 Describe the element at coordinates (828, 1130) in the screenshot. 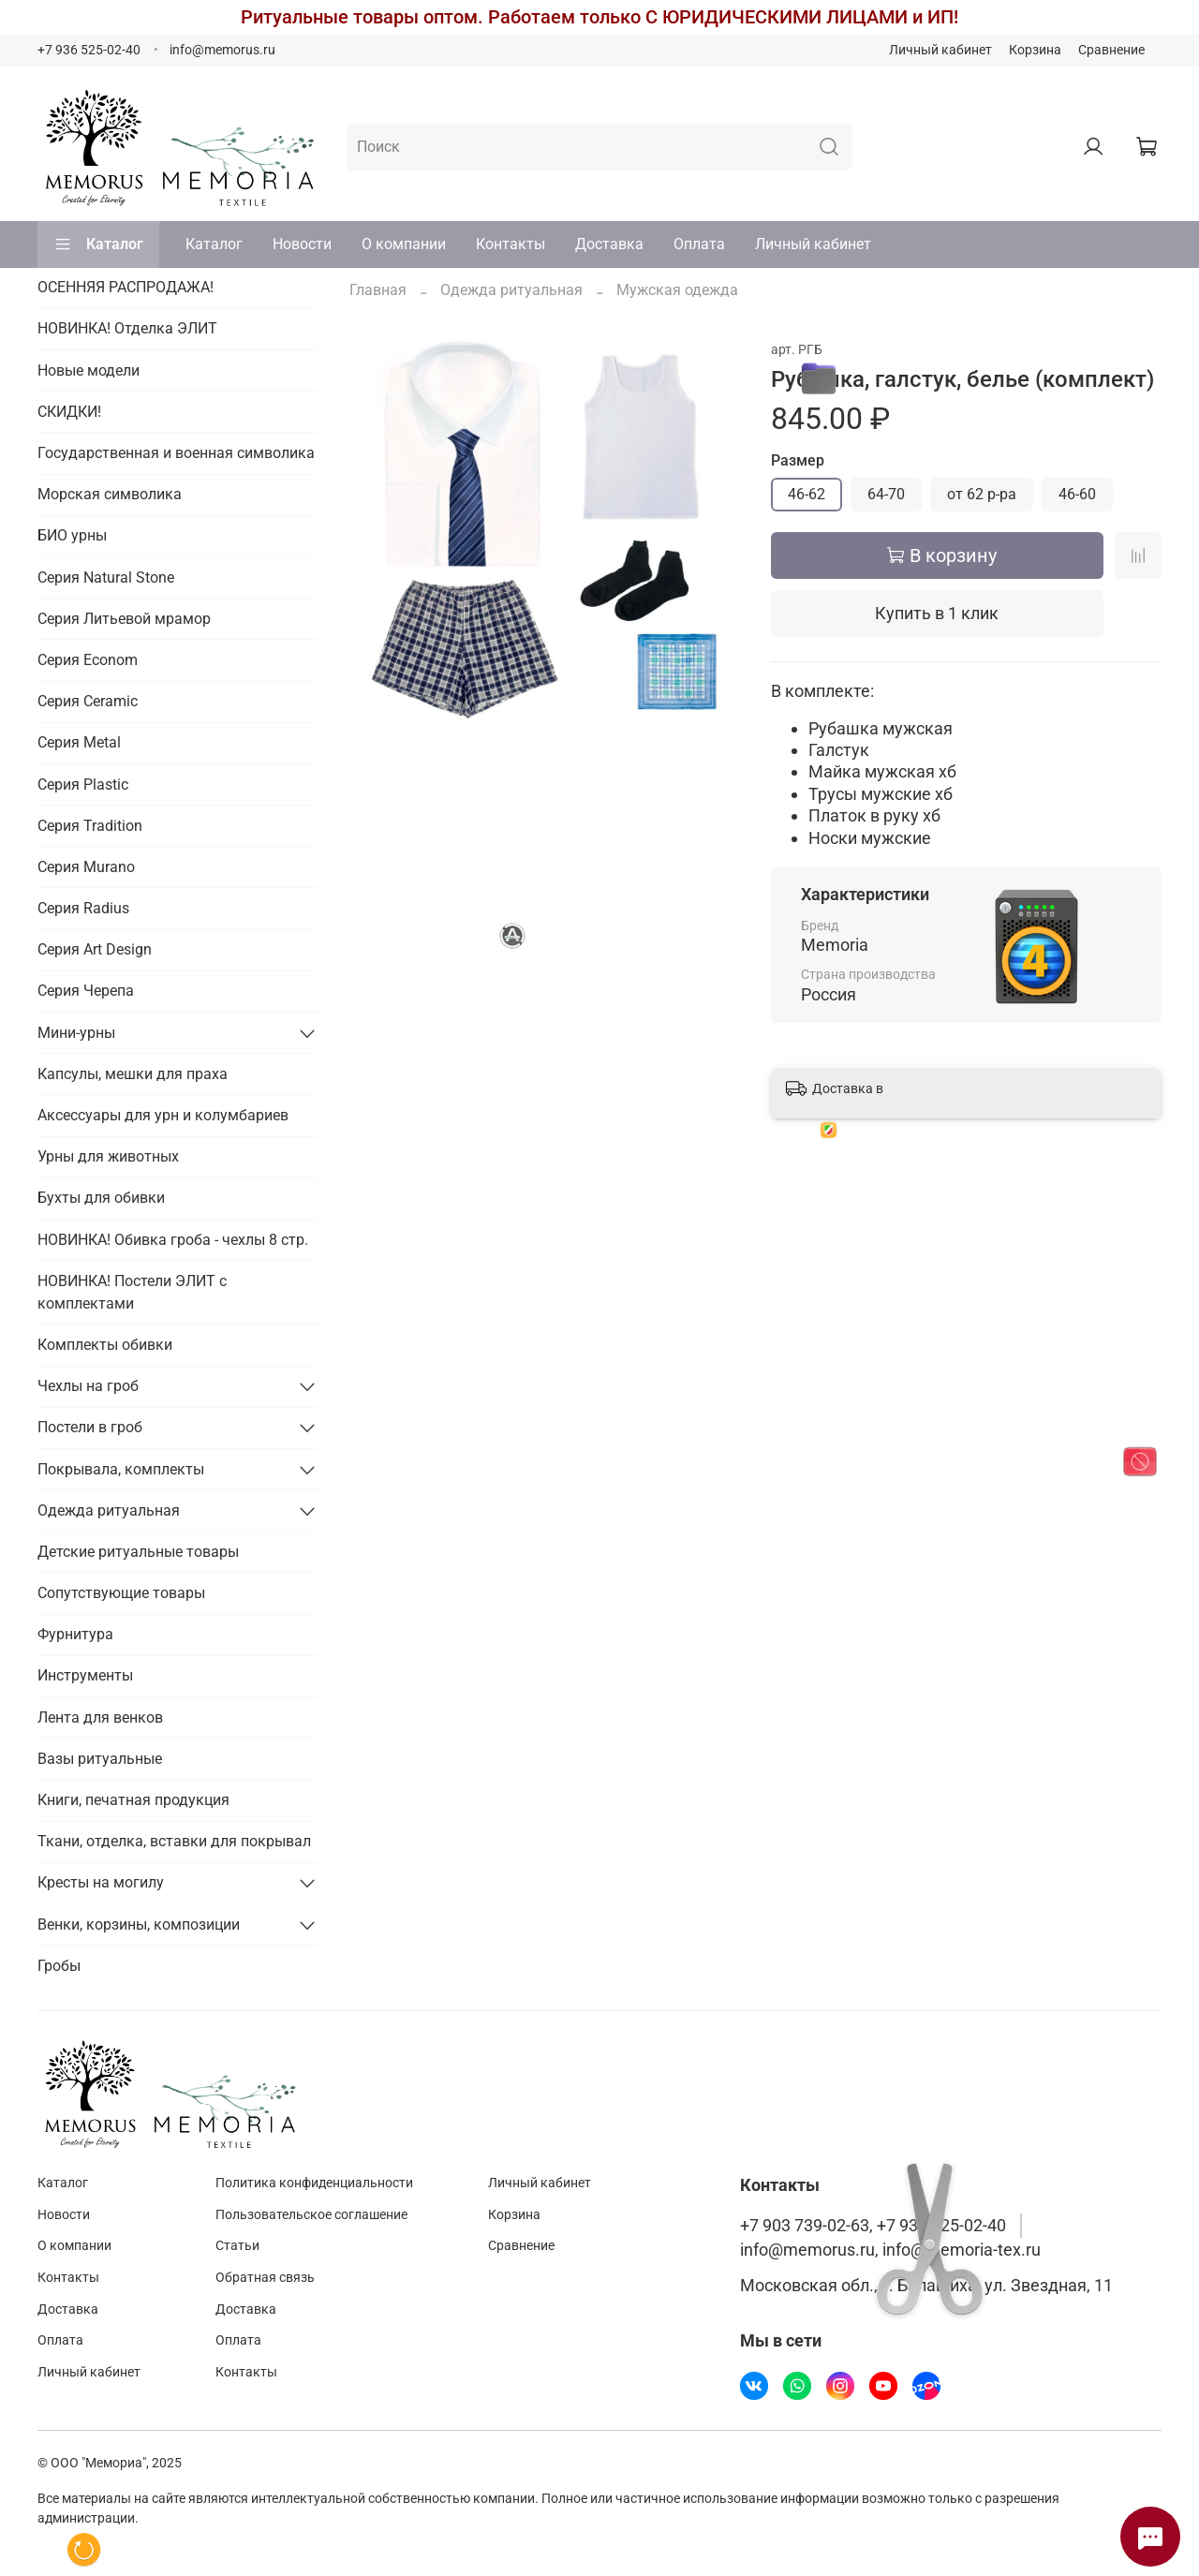

I see `open gufw firewall settings` at that location.